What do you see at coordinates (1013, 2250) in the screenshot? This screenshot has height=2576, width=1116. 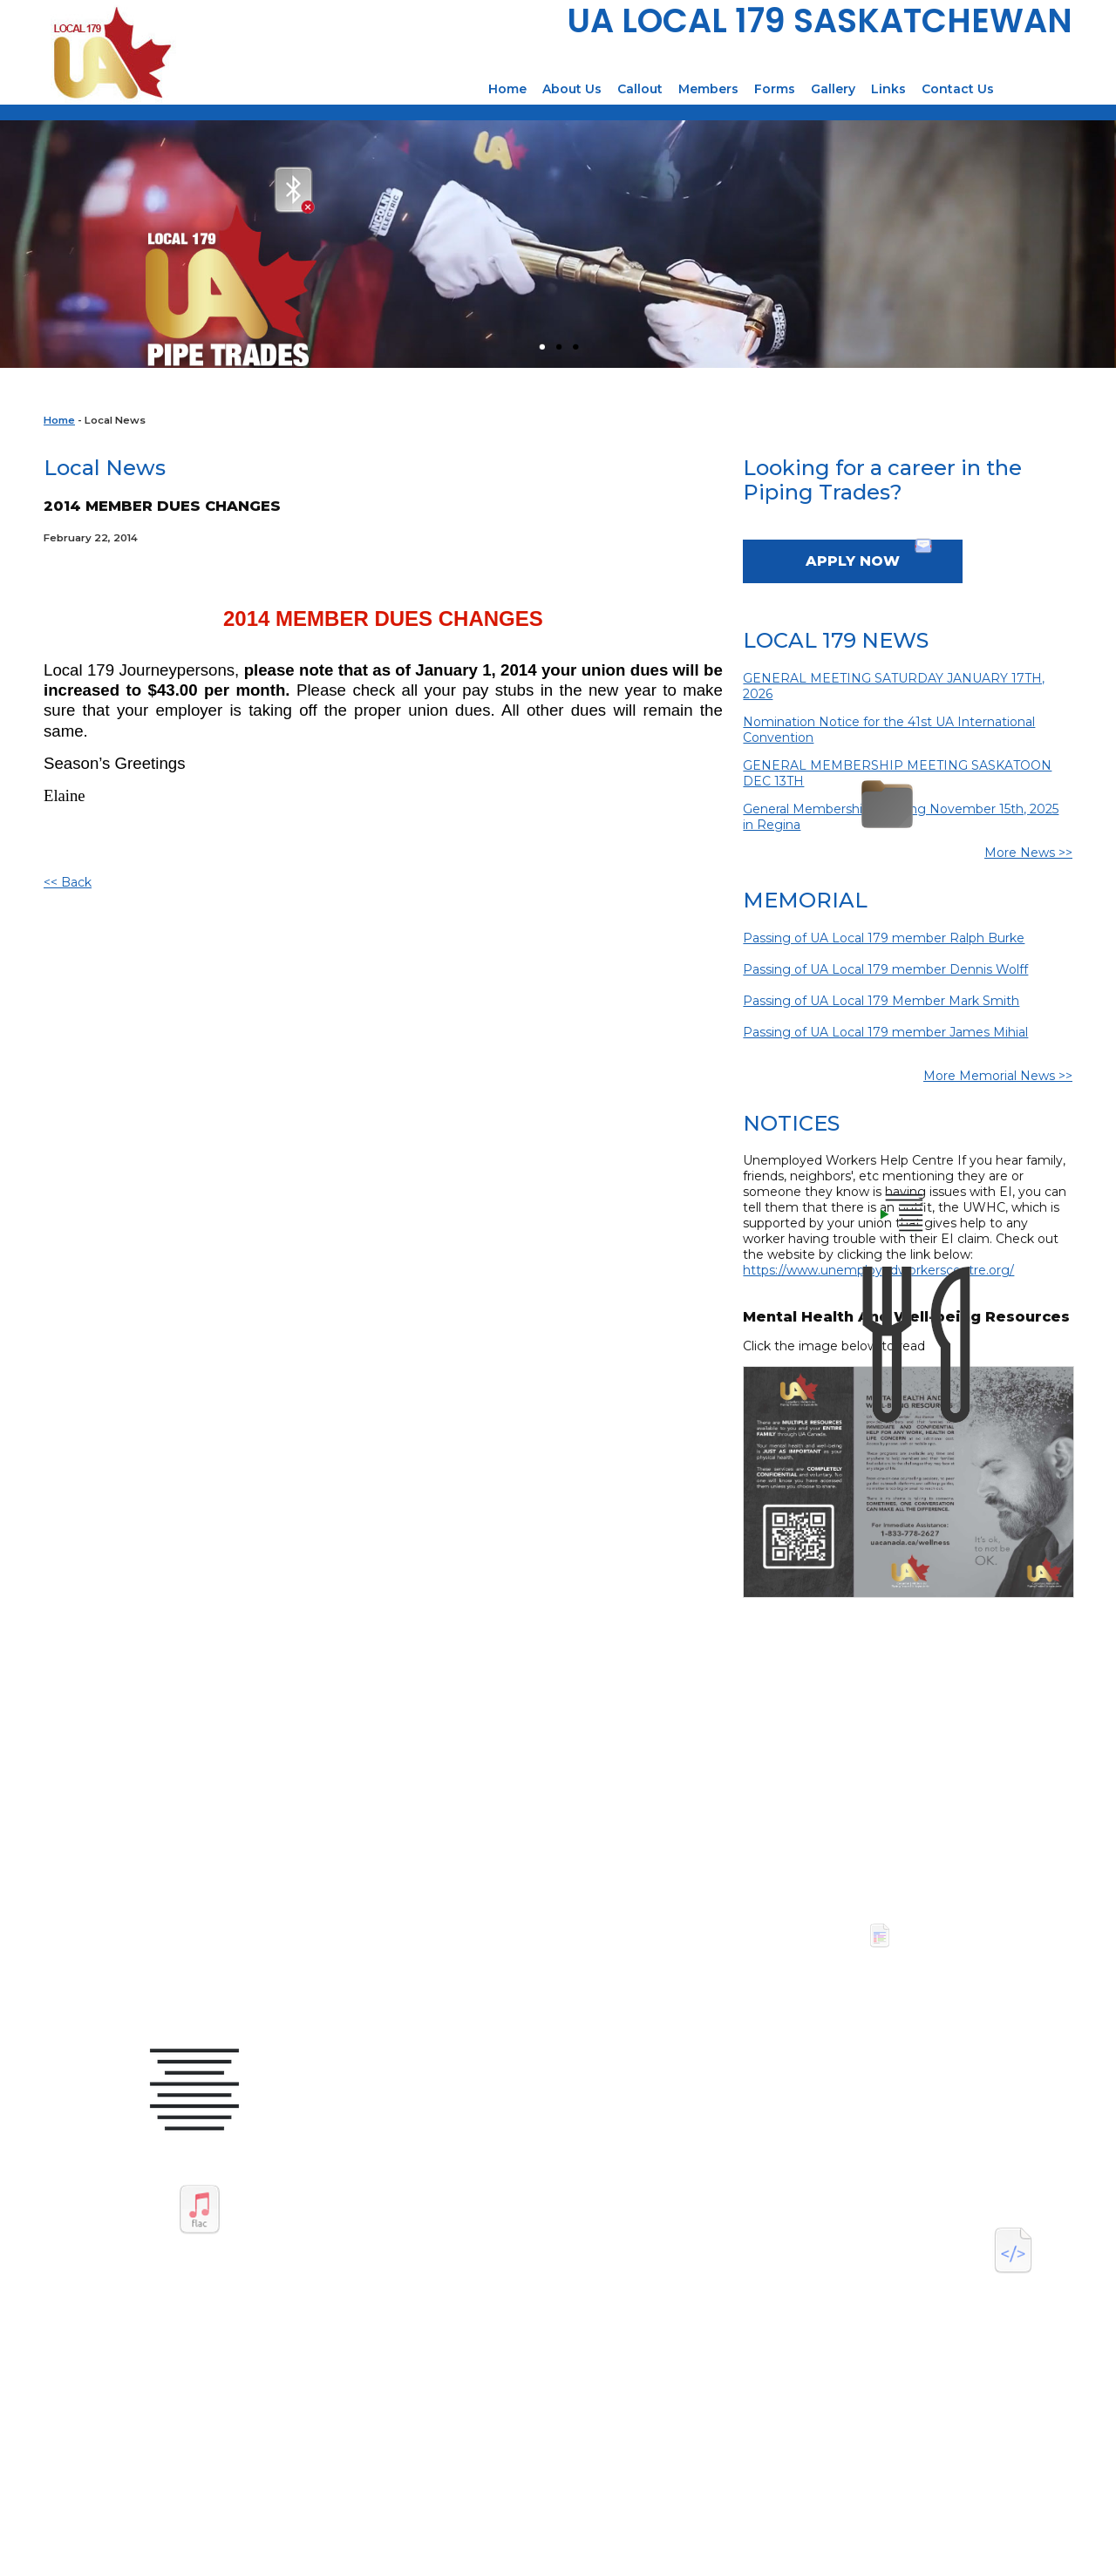 I see `an HTML or web page file` at bounding box center [1013, 2250].